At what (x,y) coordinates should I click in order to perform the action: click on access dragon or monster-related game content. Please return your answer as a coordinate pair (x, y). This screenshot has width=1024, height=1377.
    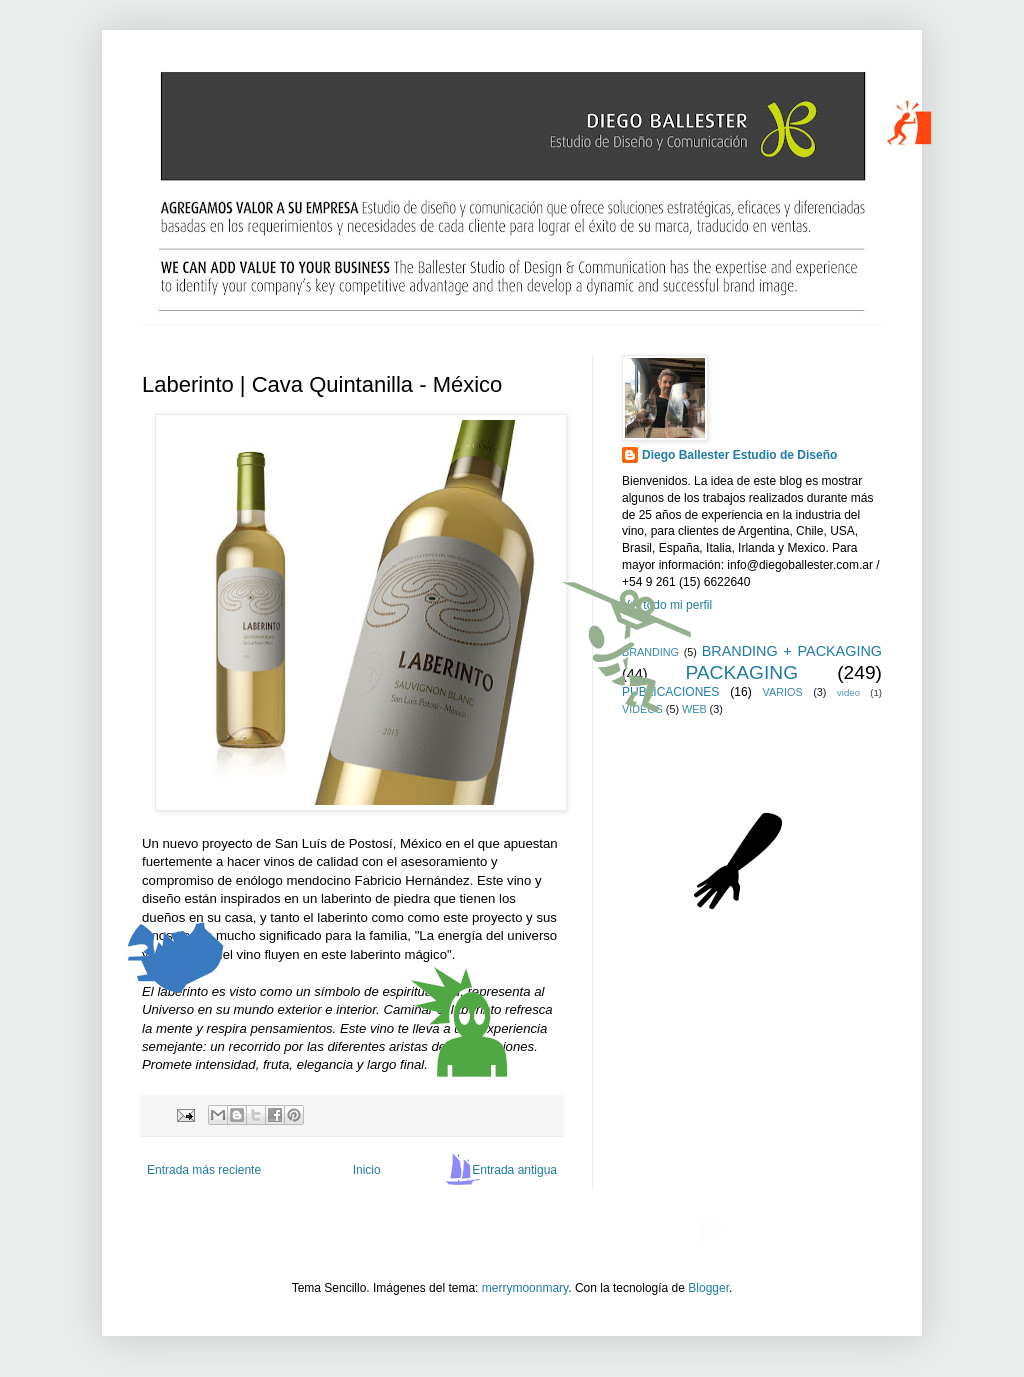
    Looking at the image, I should click on (711, 1229).